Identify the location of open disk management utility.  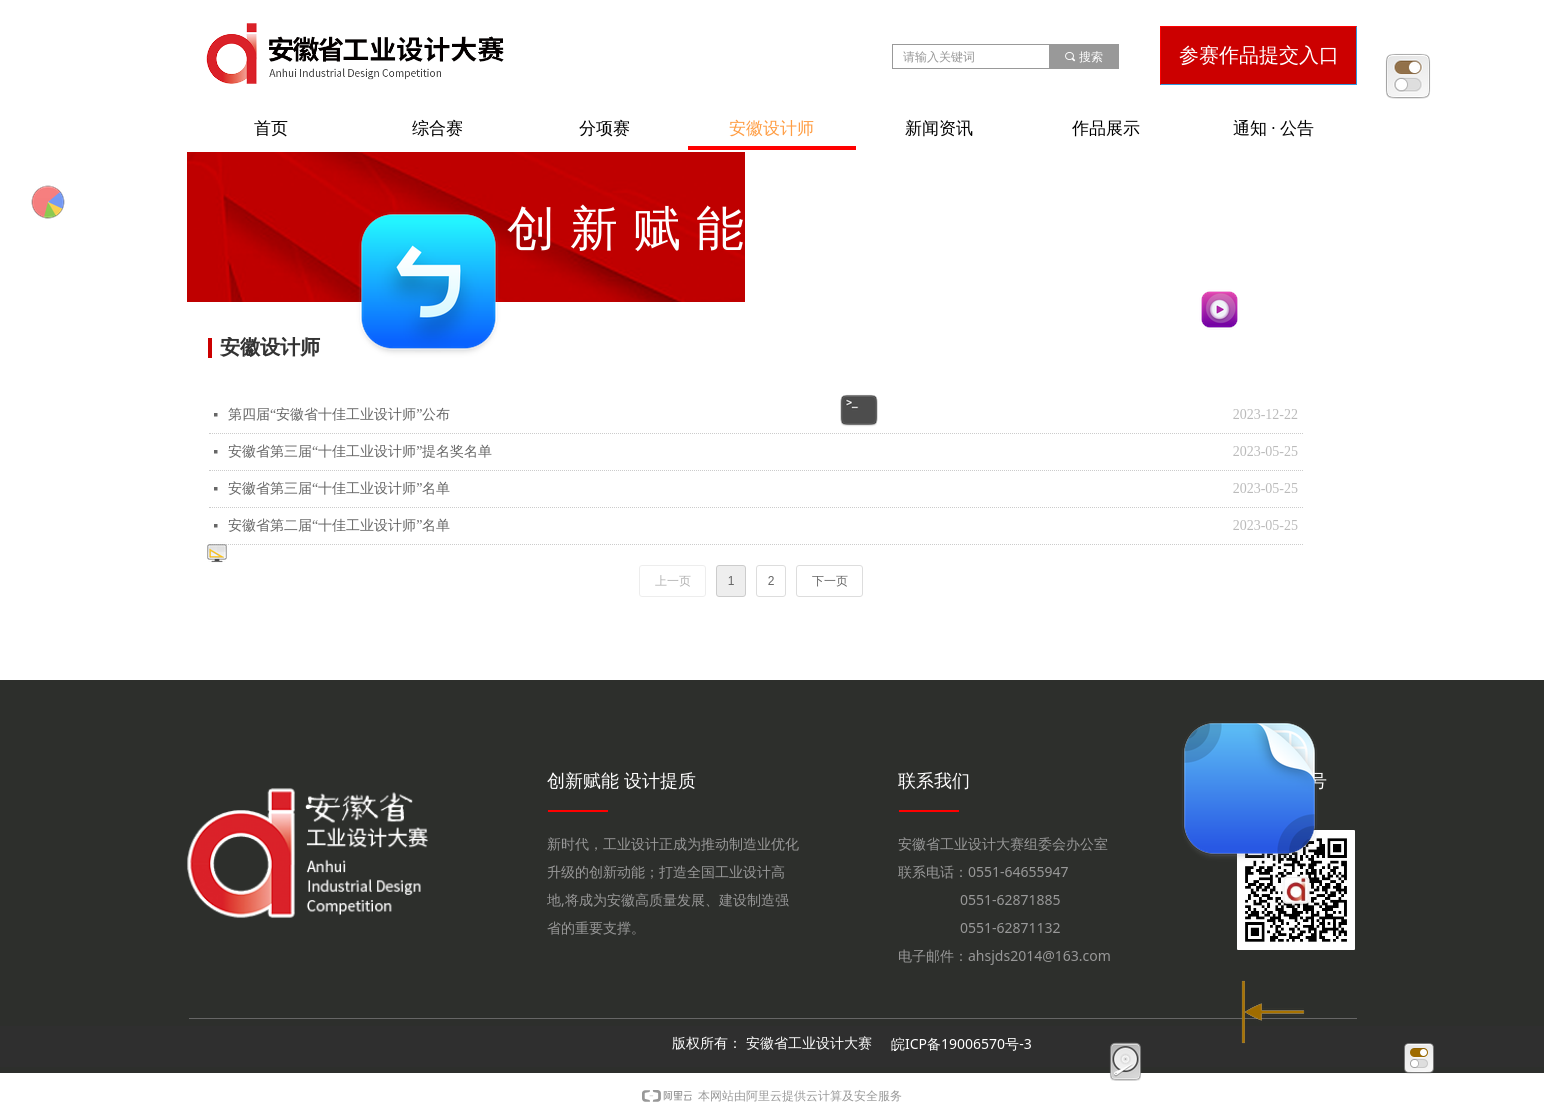
(1125, 1061).